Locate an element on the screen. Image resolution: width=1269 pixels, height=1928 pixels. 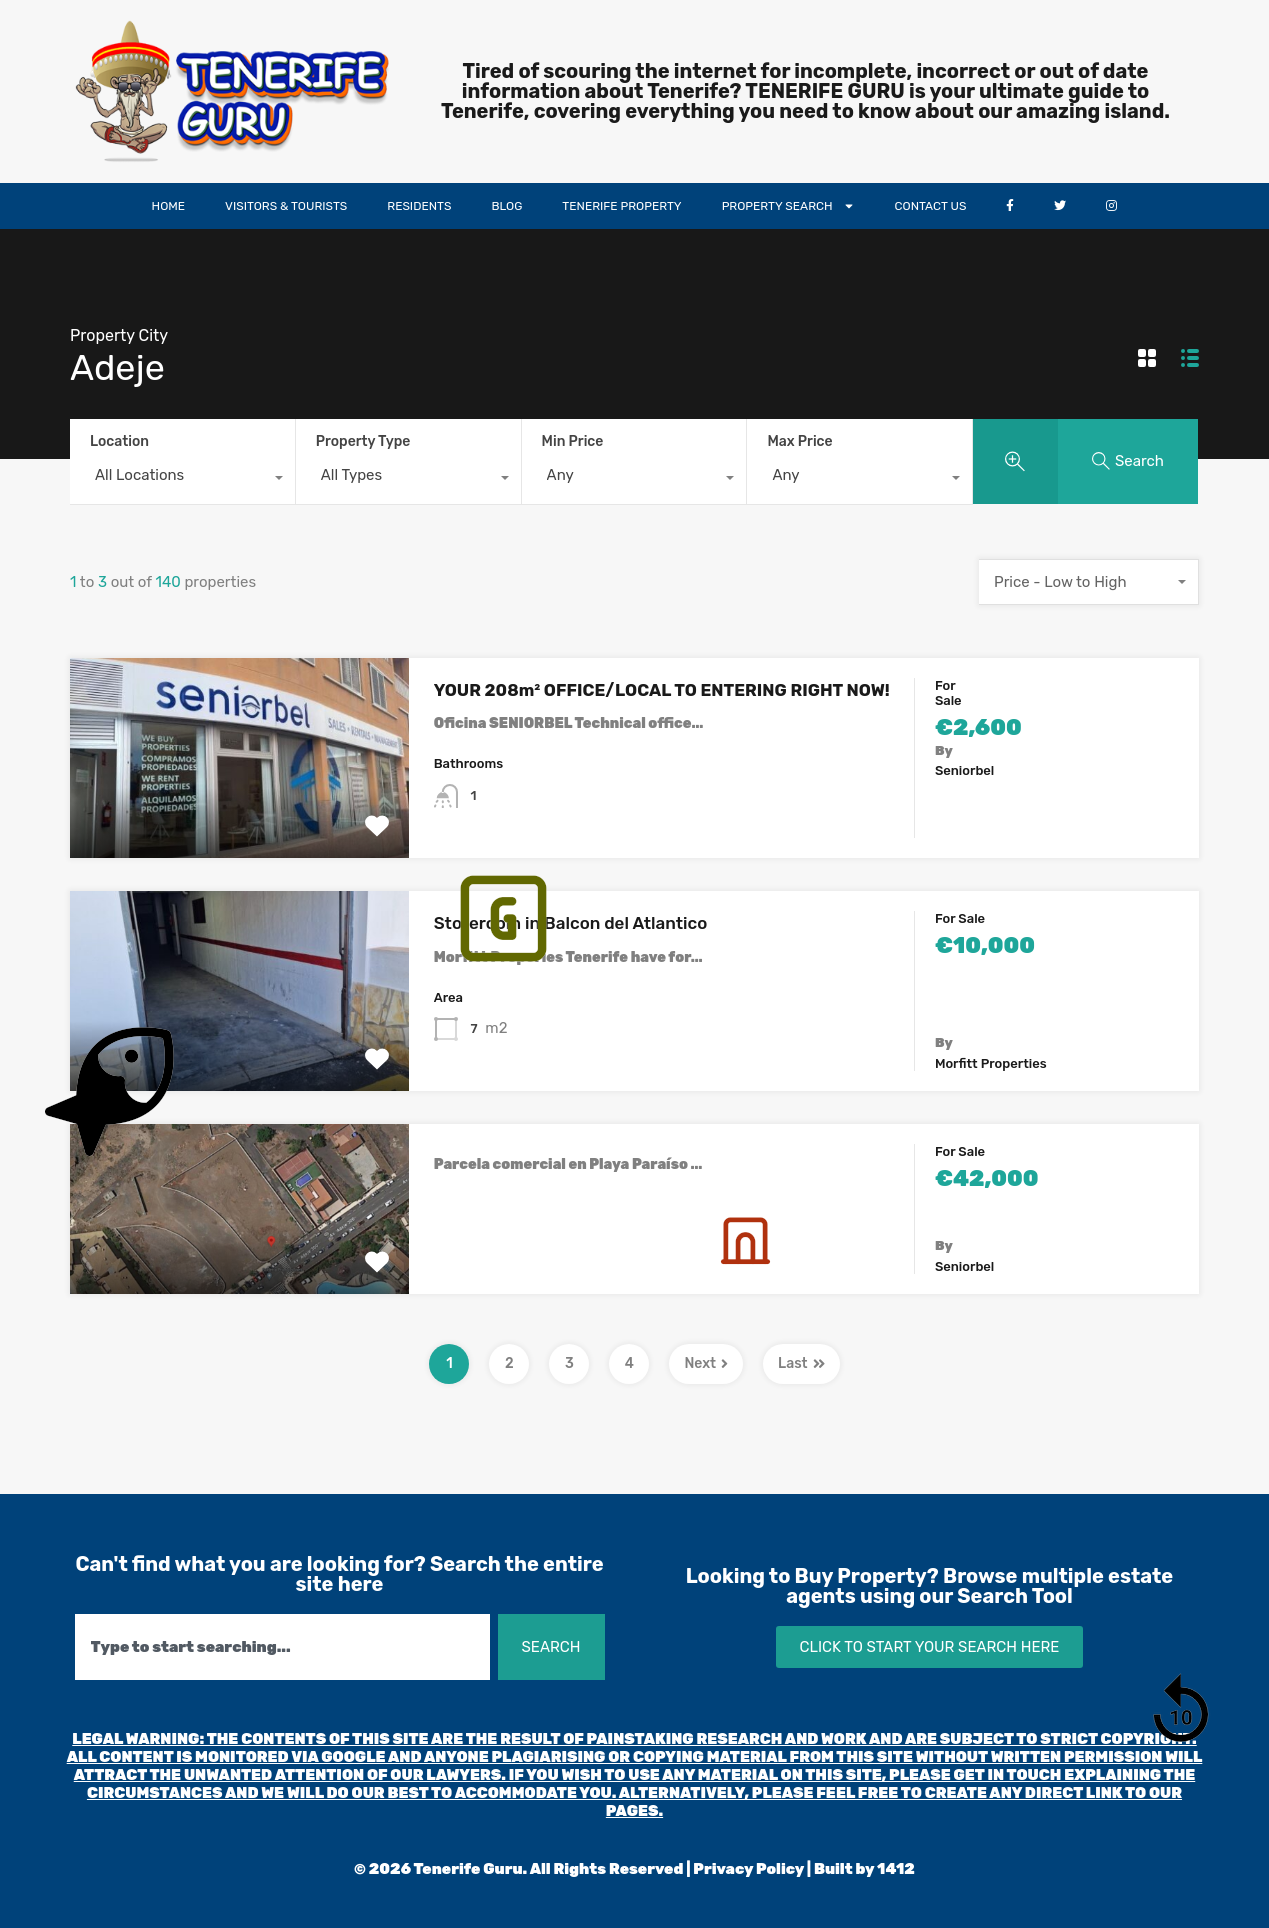
replay the last 10 seconds is located at coordinates (1181, 1711).